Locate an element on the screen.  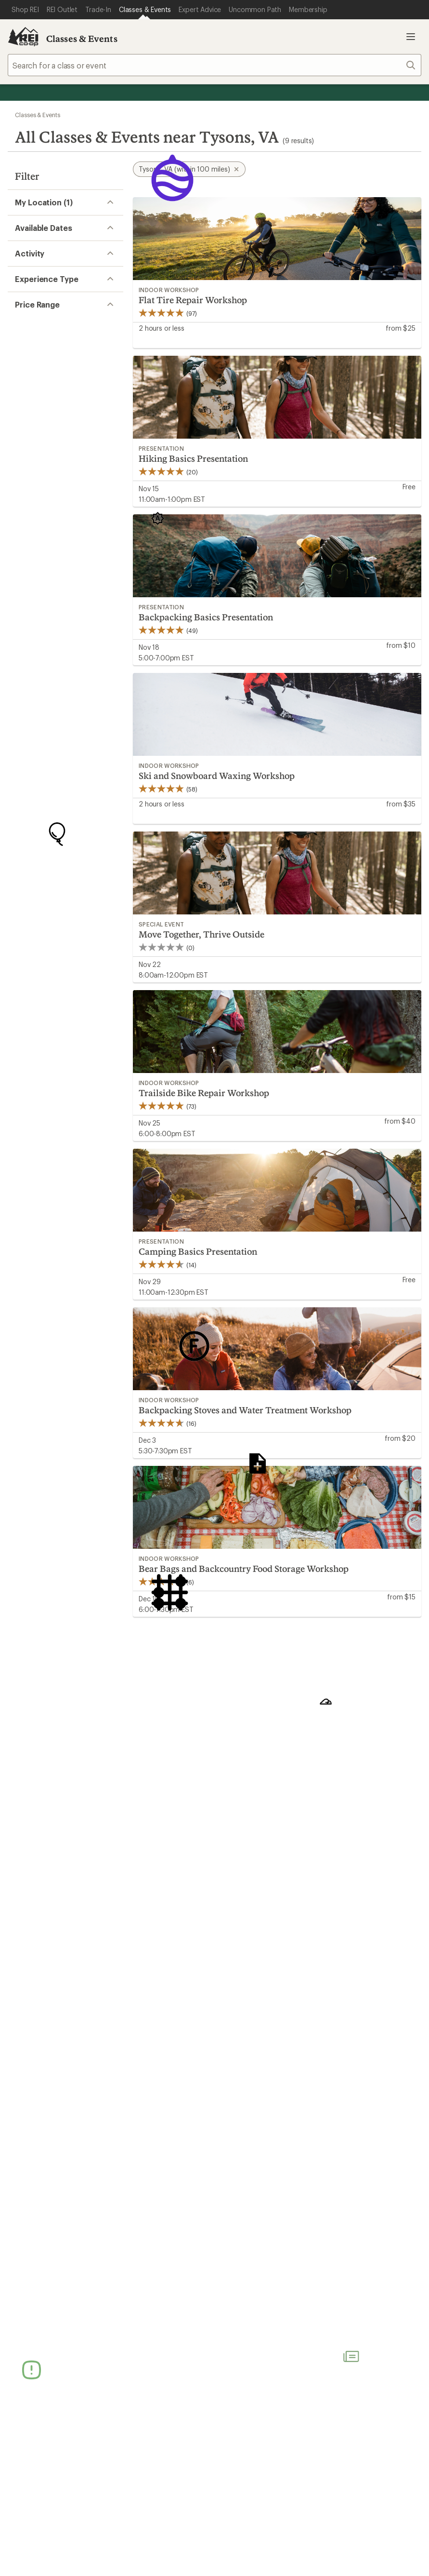
indicates a celebration or special event is located at coordinates (57, 834).